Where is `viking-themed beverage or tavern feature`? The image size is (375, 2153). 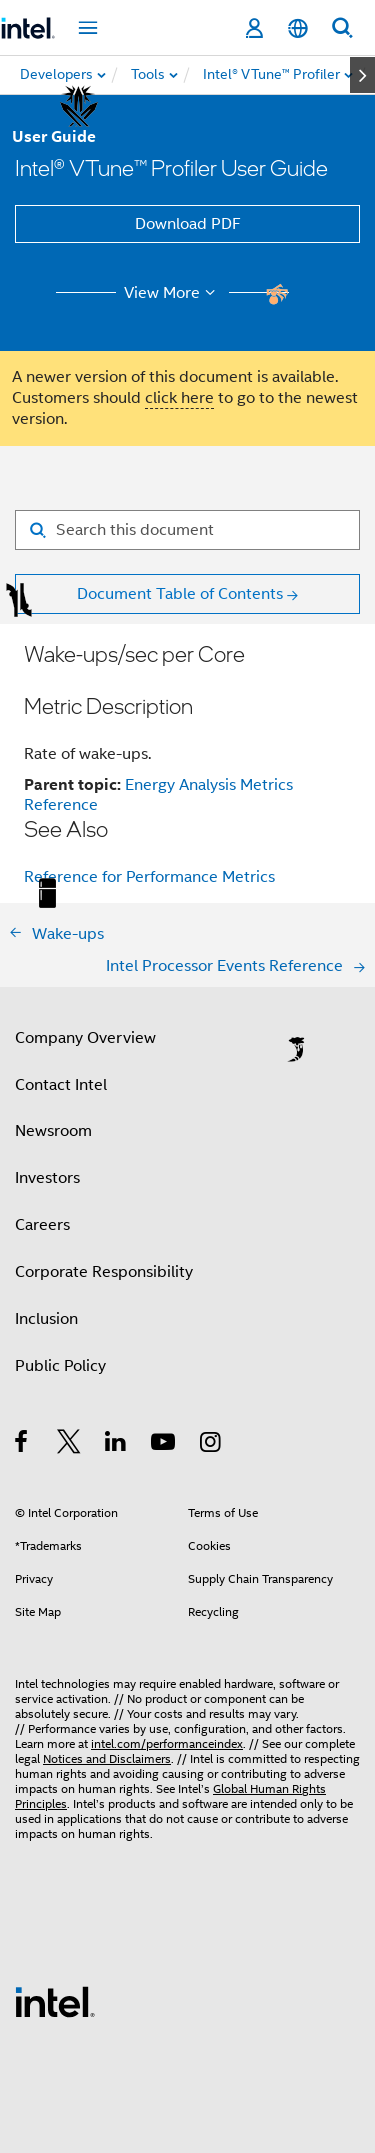 viking-themed beverage or tavern feature is located at coordinates (296, 1049).